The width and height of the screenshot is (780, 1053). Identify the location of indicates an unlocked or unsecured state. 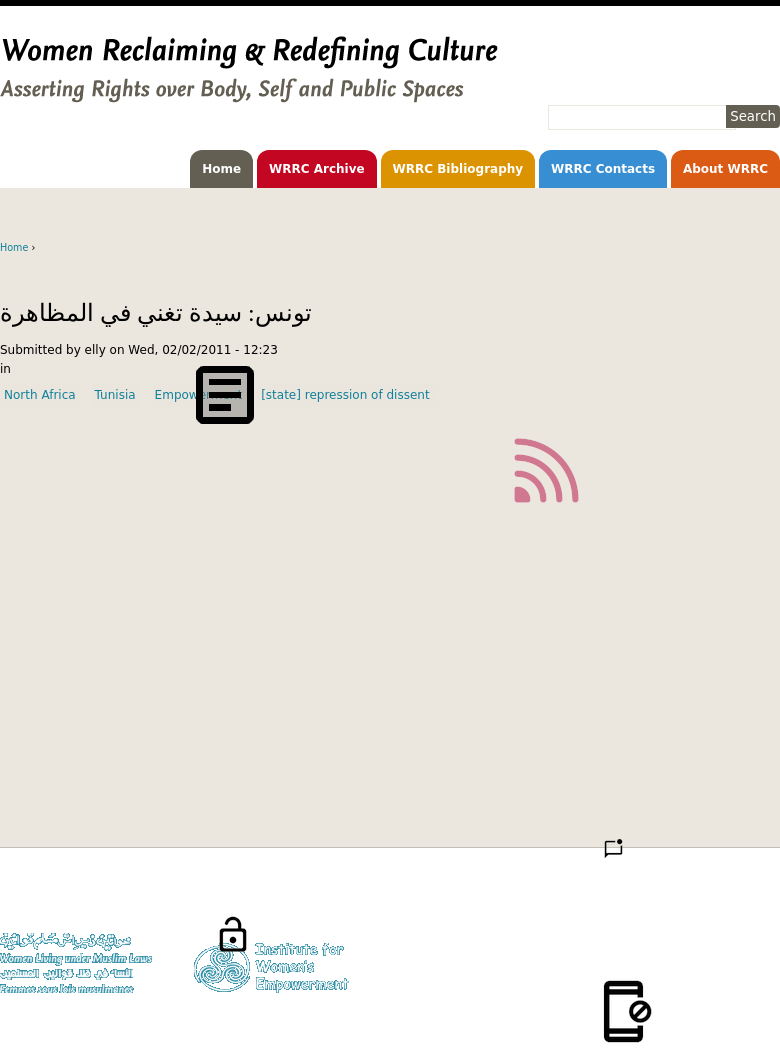
(233, 935).